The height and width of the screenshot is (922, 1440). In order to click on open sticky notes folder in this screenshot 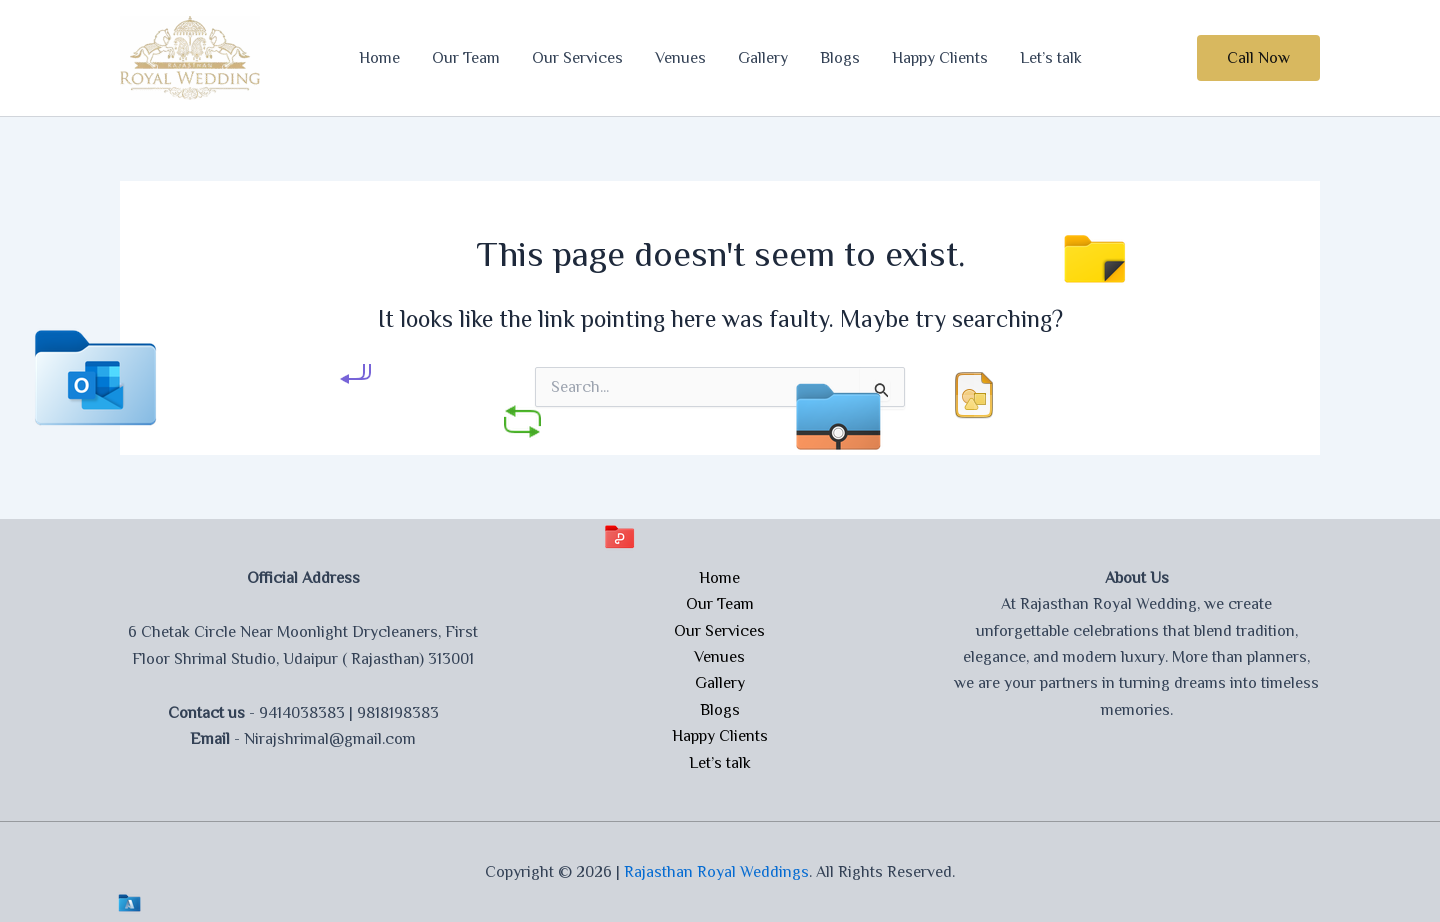, I will do `click(1094, 260)`.